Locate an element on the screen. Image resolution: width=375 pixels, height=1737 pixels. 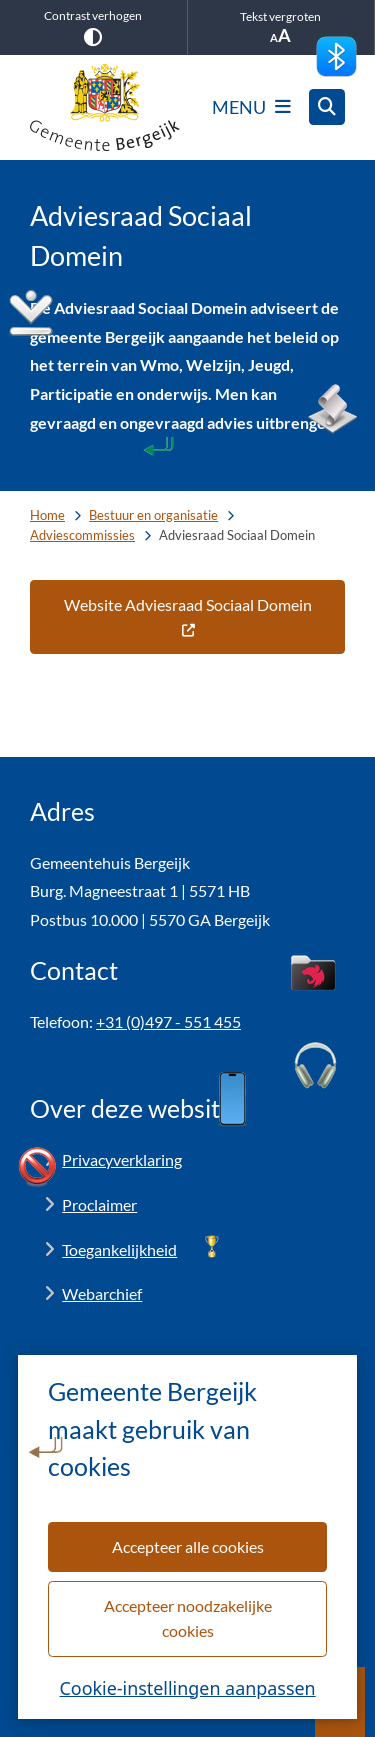
transfer files wirelessly via bluetooth is located at coordinates (336, 56).